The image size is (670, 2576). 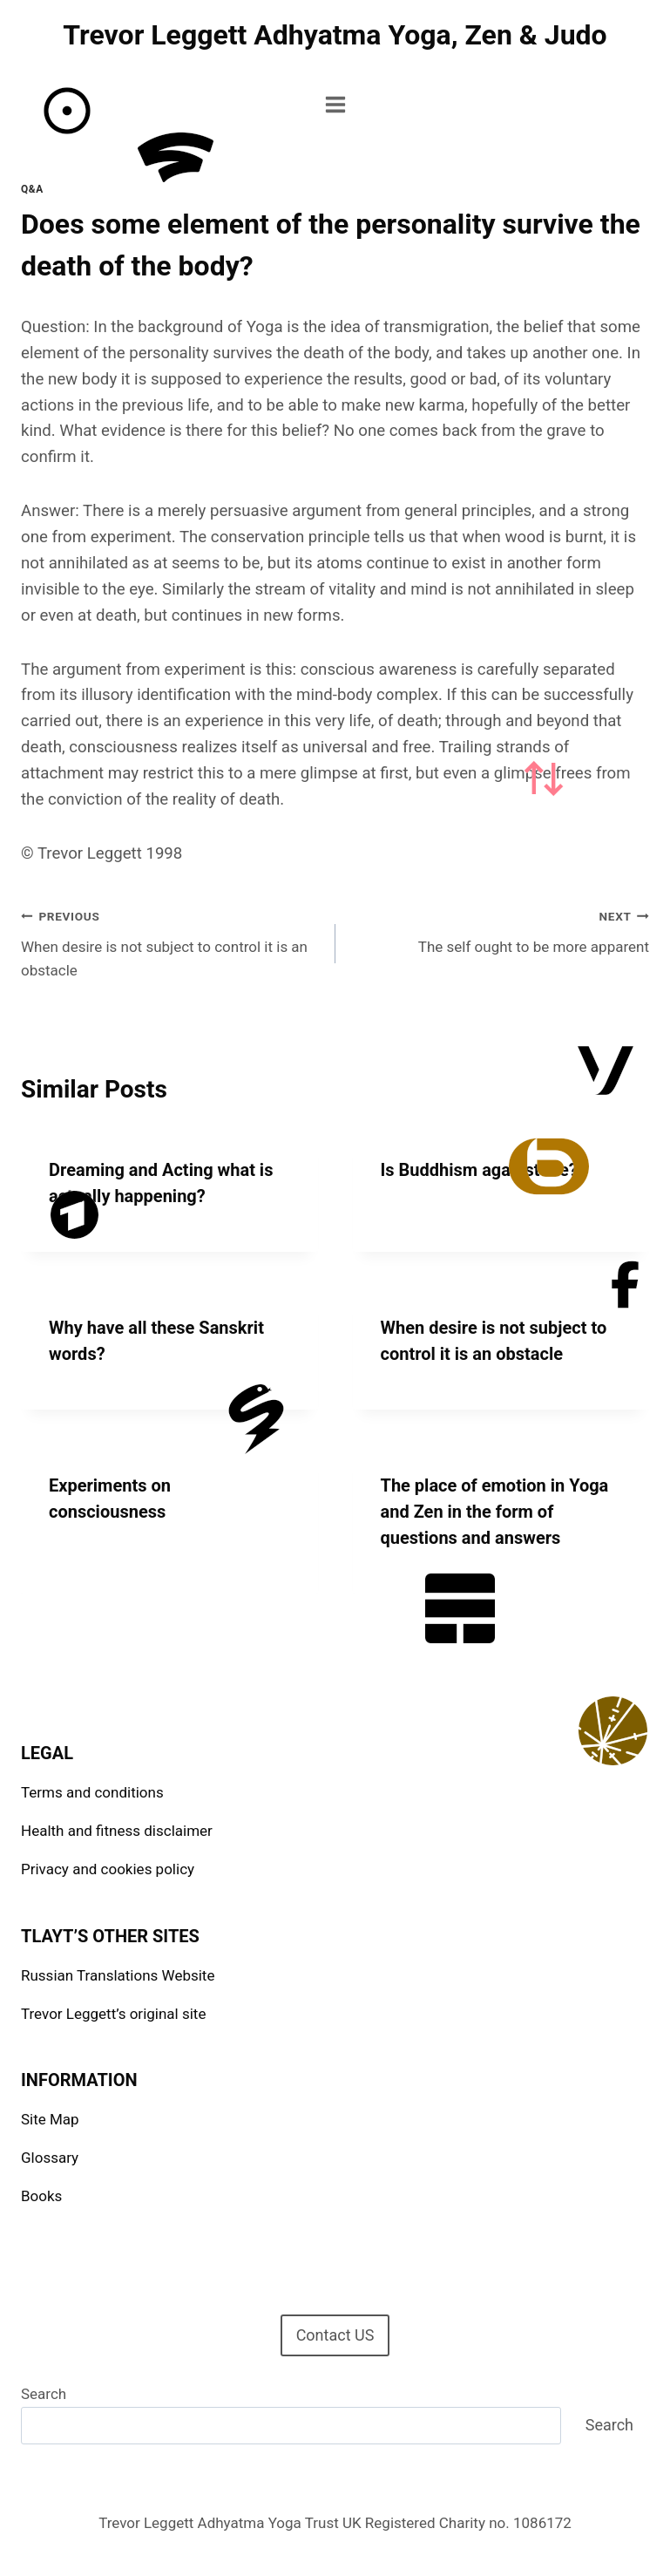 What do you see at coordinates (544, 778) in the screenshot?
I see `sort items in ascending or descending order` at bounding box center [544, 778].